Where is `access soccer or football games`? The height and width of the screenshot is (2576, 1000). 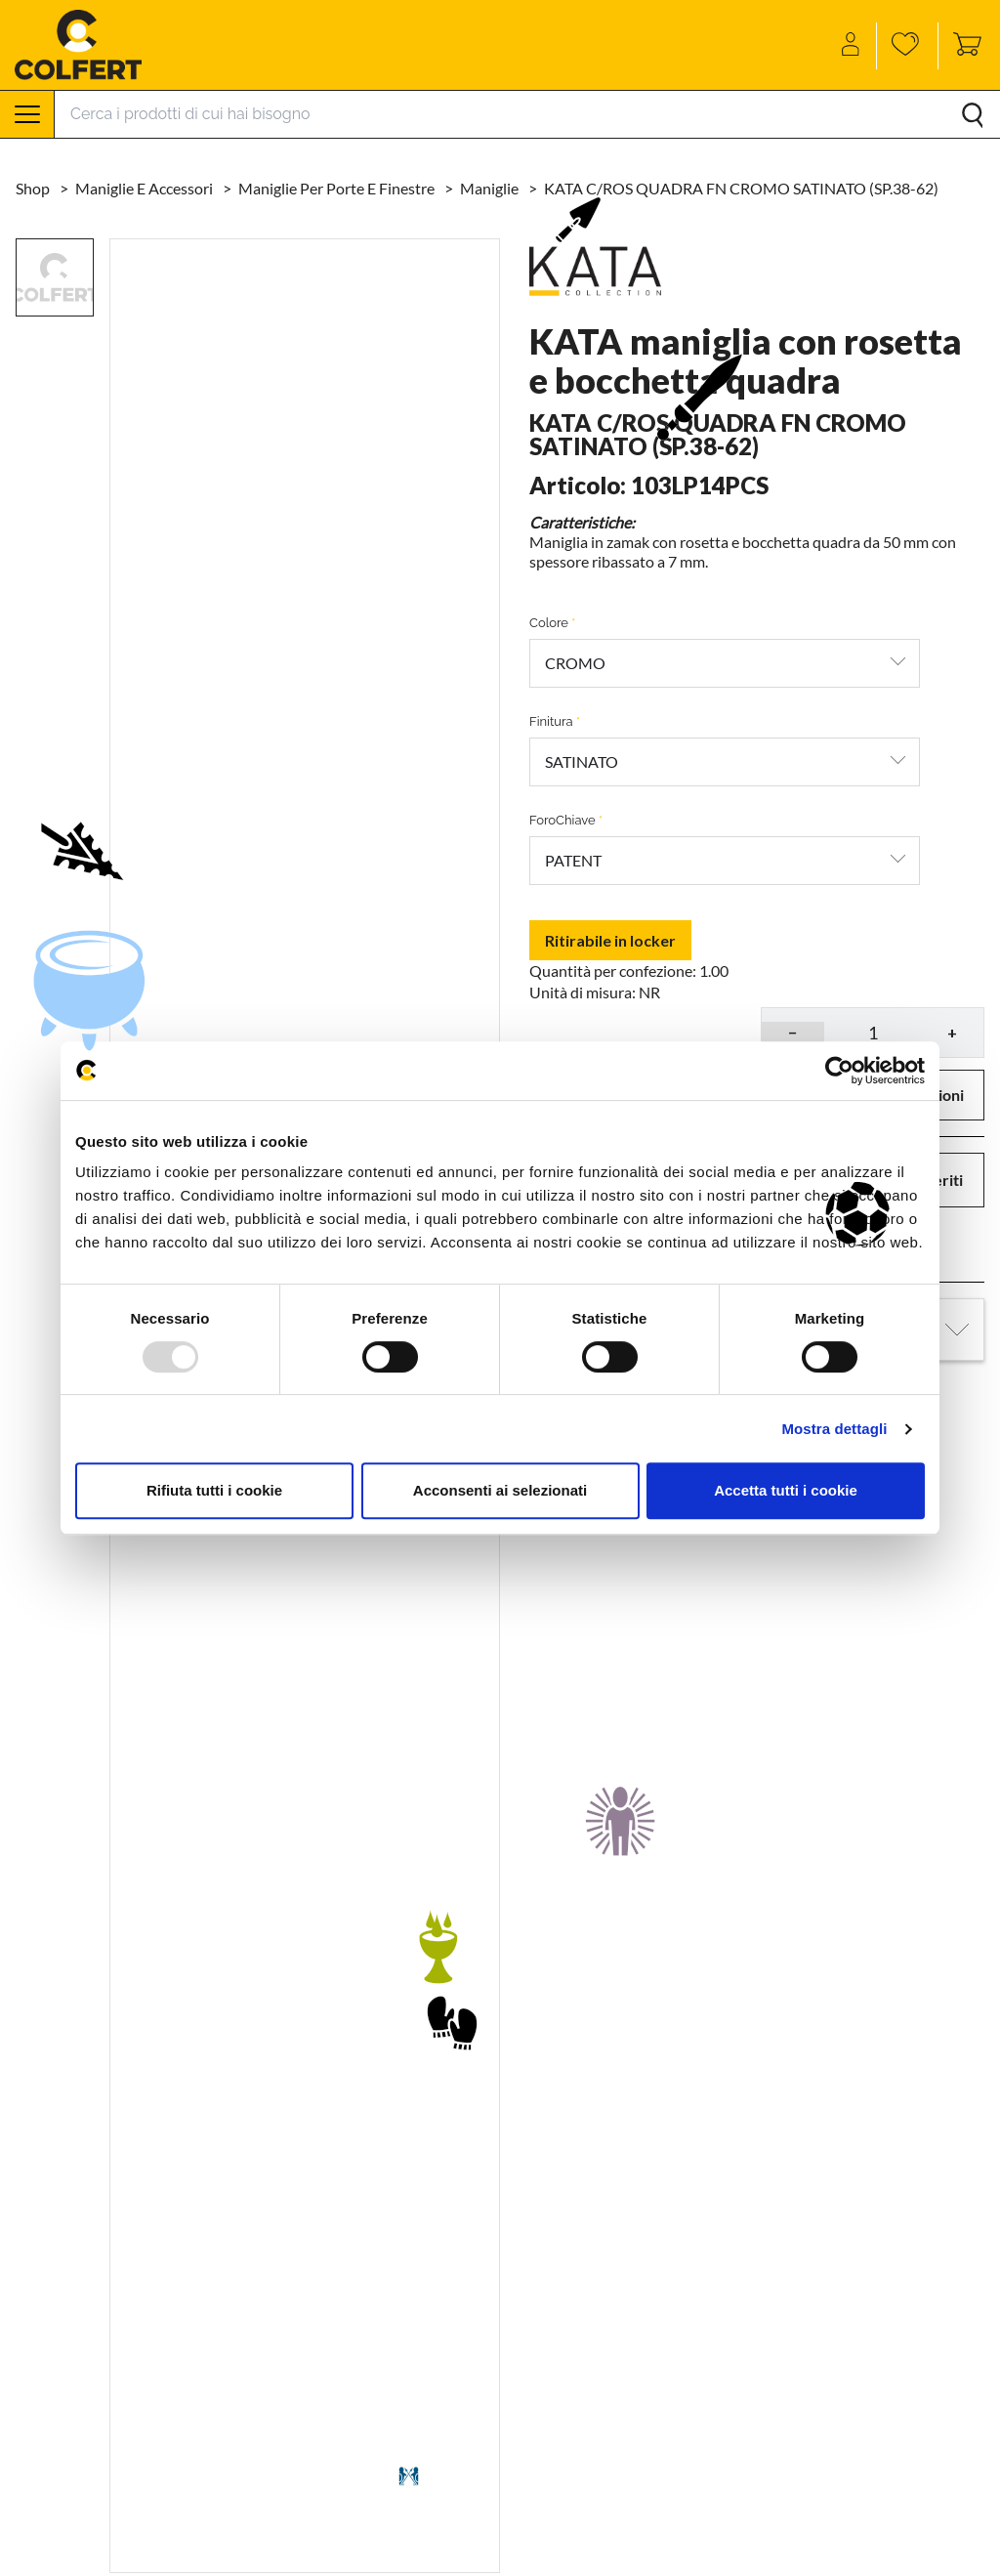
access soccer or football games is located at coordinates (857, 1213).